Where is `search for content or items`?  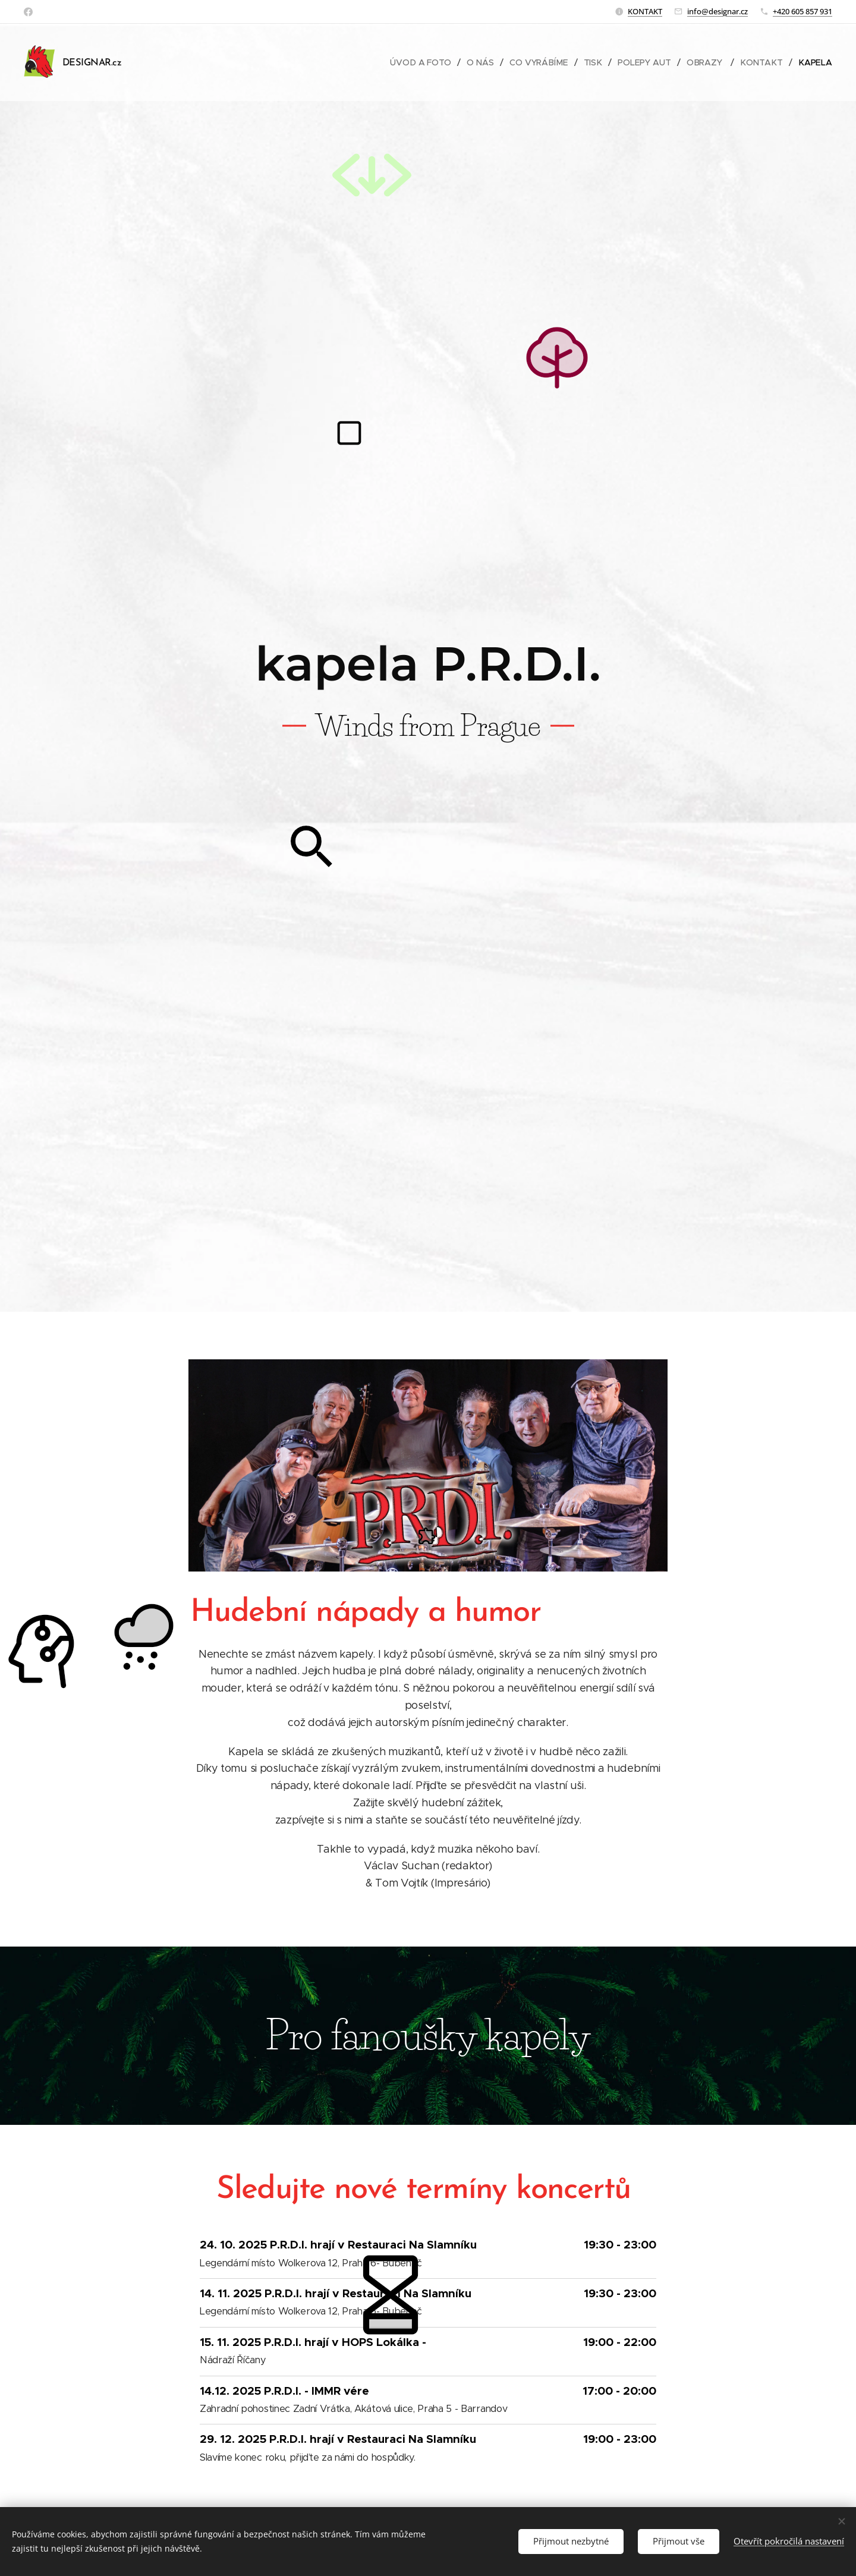 search for content or items is located at coordinates (312, 847).